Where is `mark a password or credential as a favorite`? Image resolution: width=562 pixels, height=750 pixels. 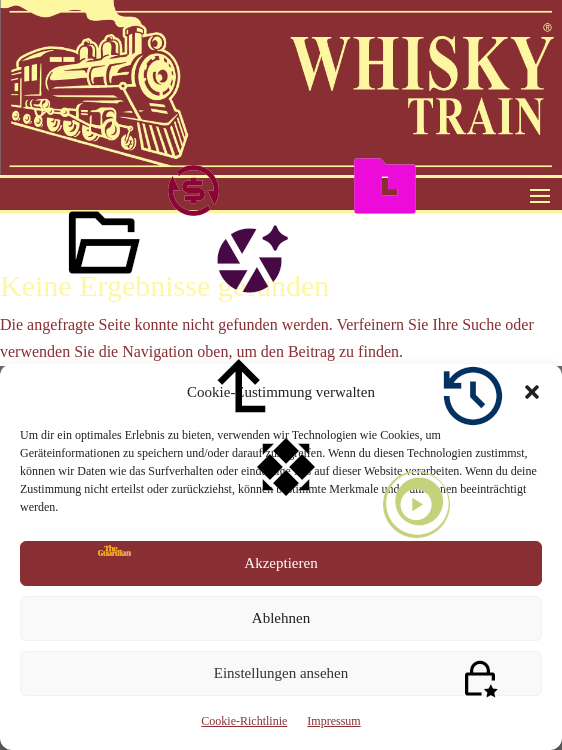 mark a password or credential as a favorite is located at coordinates (480, 679).